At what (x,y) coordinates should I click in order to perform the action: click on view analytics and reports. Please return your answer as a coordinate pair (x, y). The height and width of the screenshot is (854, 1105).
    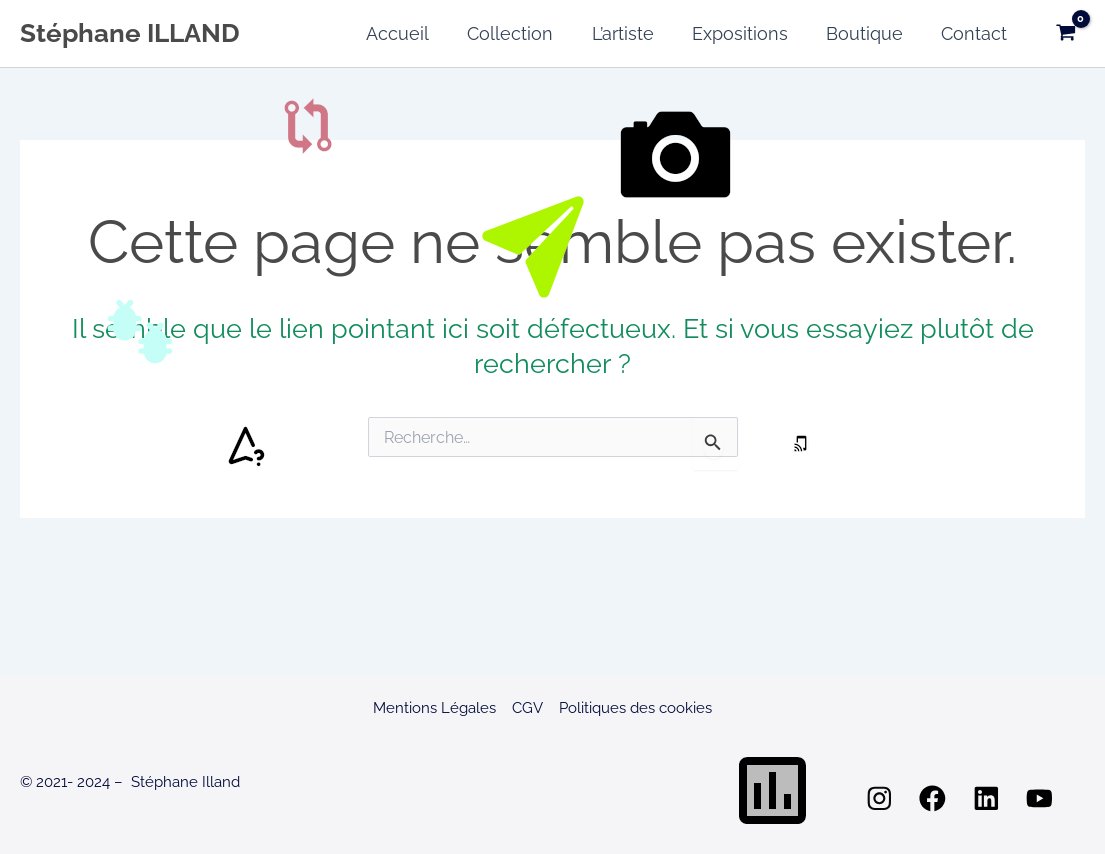
    Looking at the image, I should click on (772, 790).